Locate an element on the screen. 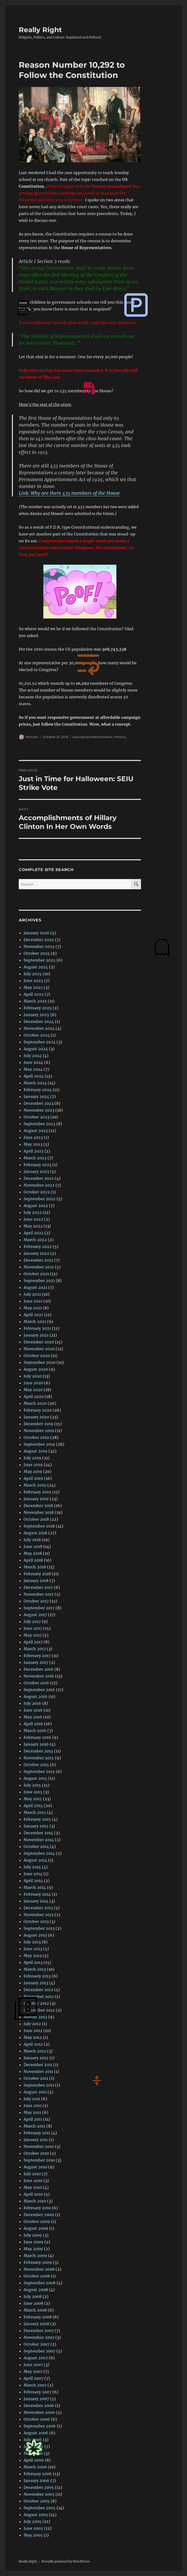  select neuter or non-binary gender option is located at coordinates (73, 1448).